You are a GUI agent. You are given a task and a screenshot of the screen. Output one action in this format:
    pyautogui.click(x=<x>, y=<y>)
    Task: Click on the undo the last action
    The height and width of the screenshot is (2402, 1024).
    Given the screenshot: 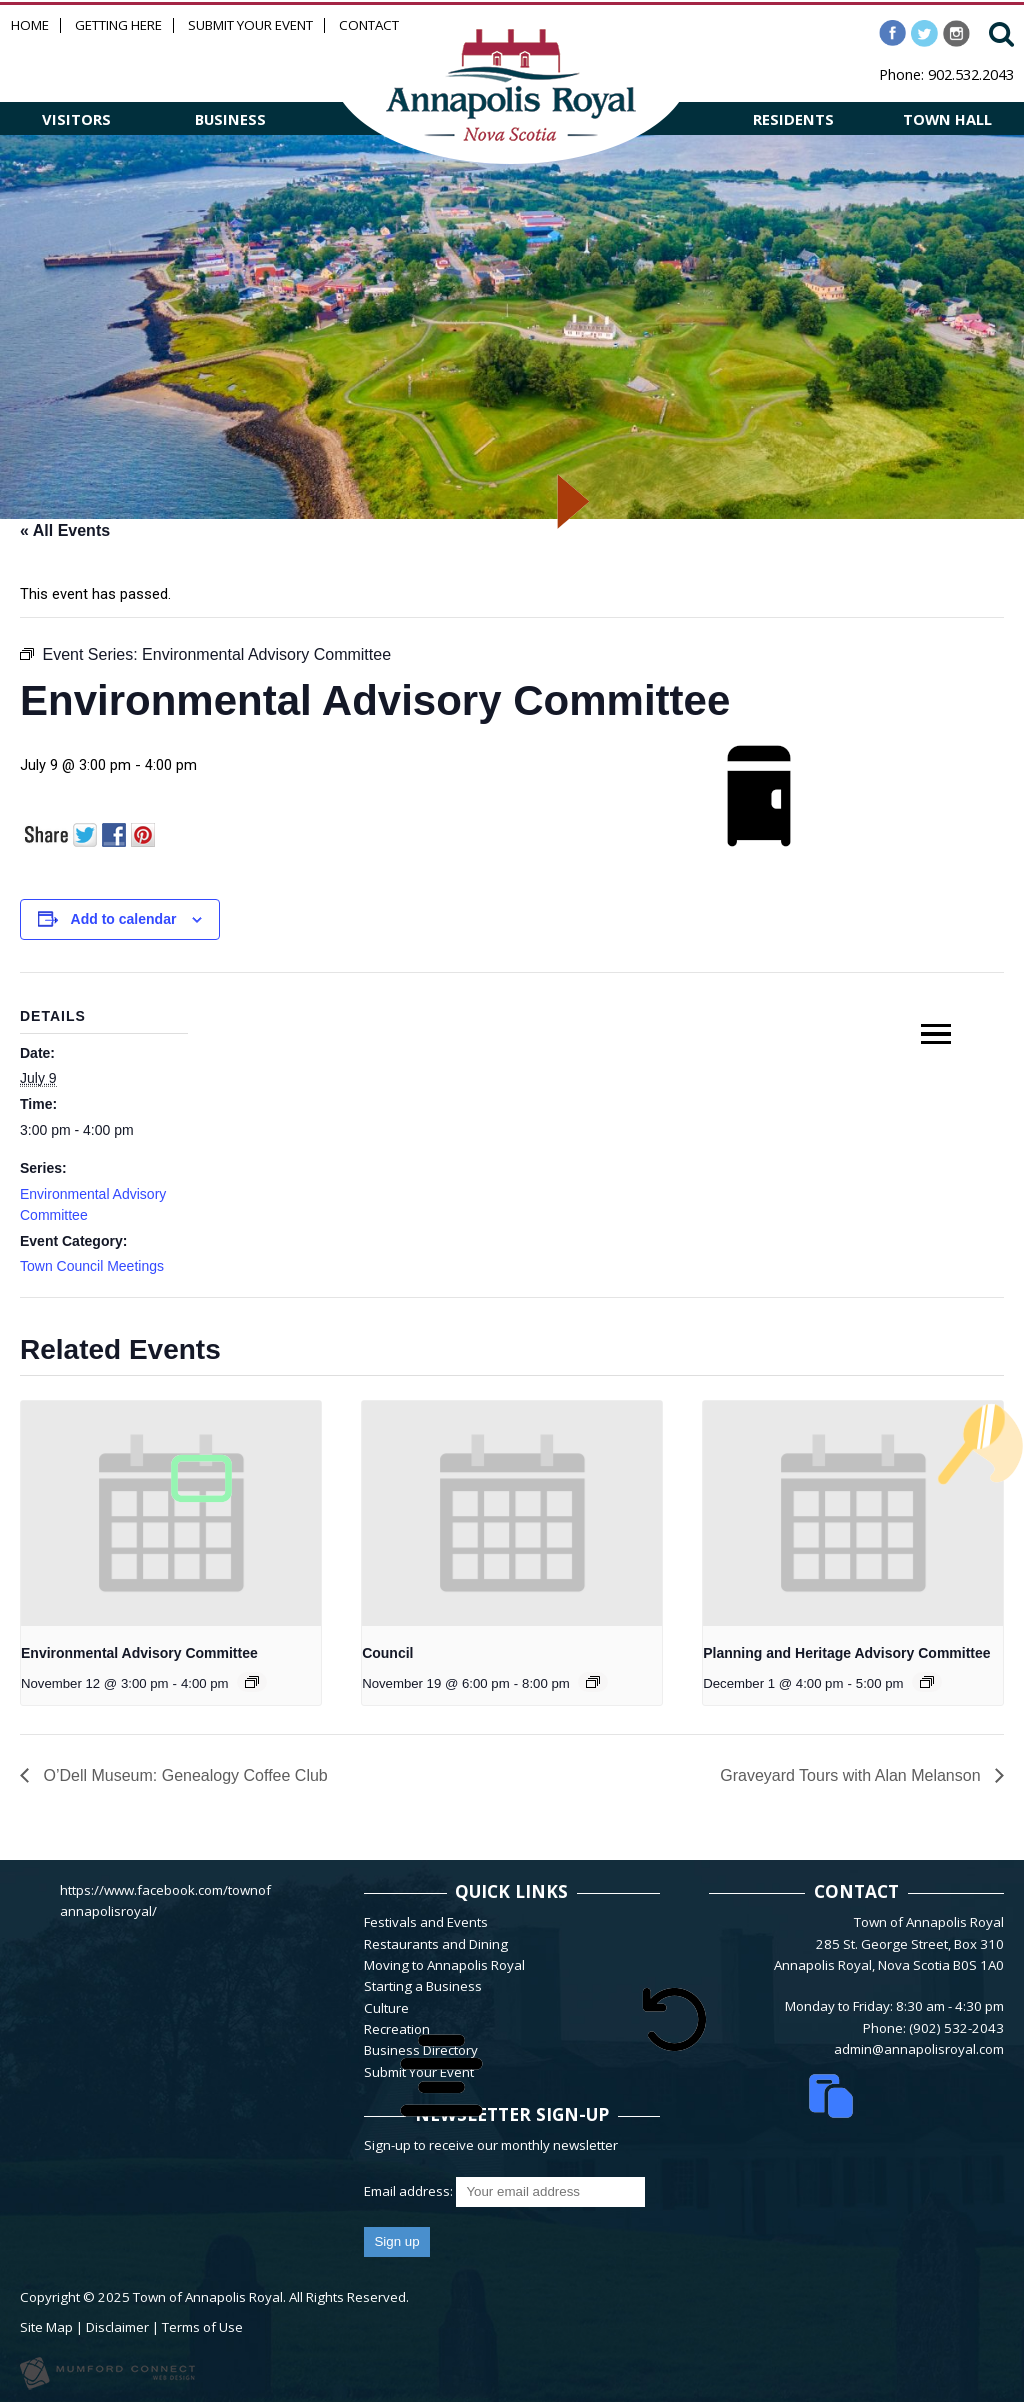 What is the action you would take?
    pyautogui.click(x=674, y=2019)
    